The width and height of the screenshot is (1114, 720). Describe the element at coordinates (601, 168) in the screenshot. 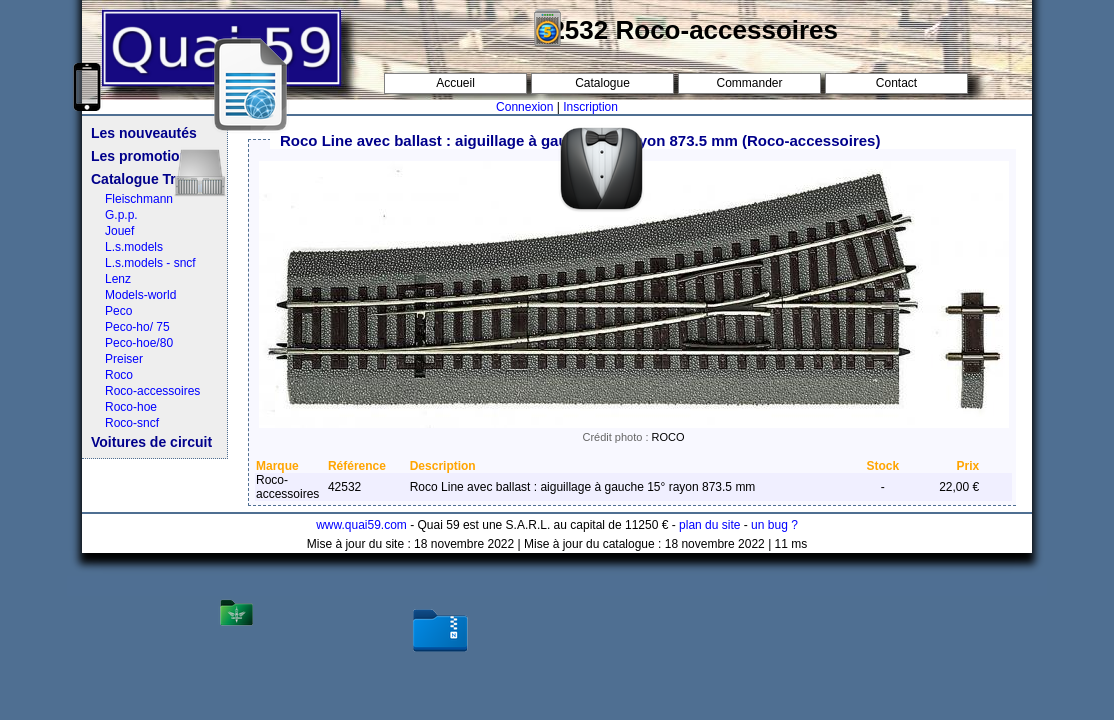

I see `configure keyboard settings and preferences` at that location.